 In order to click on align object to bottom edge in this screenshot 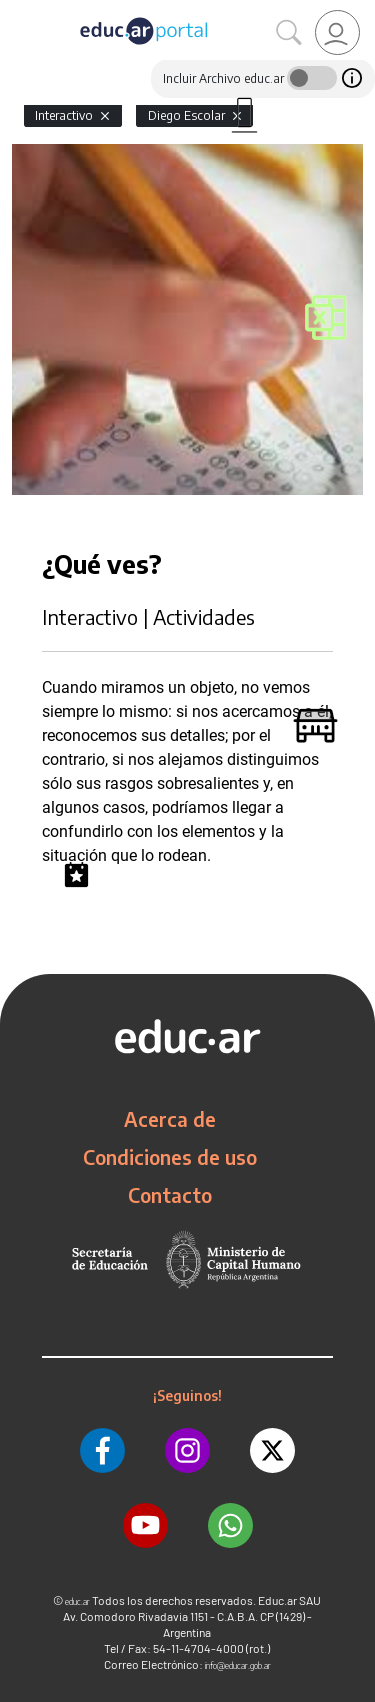, I will do `click(244, 114)`.